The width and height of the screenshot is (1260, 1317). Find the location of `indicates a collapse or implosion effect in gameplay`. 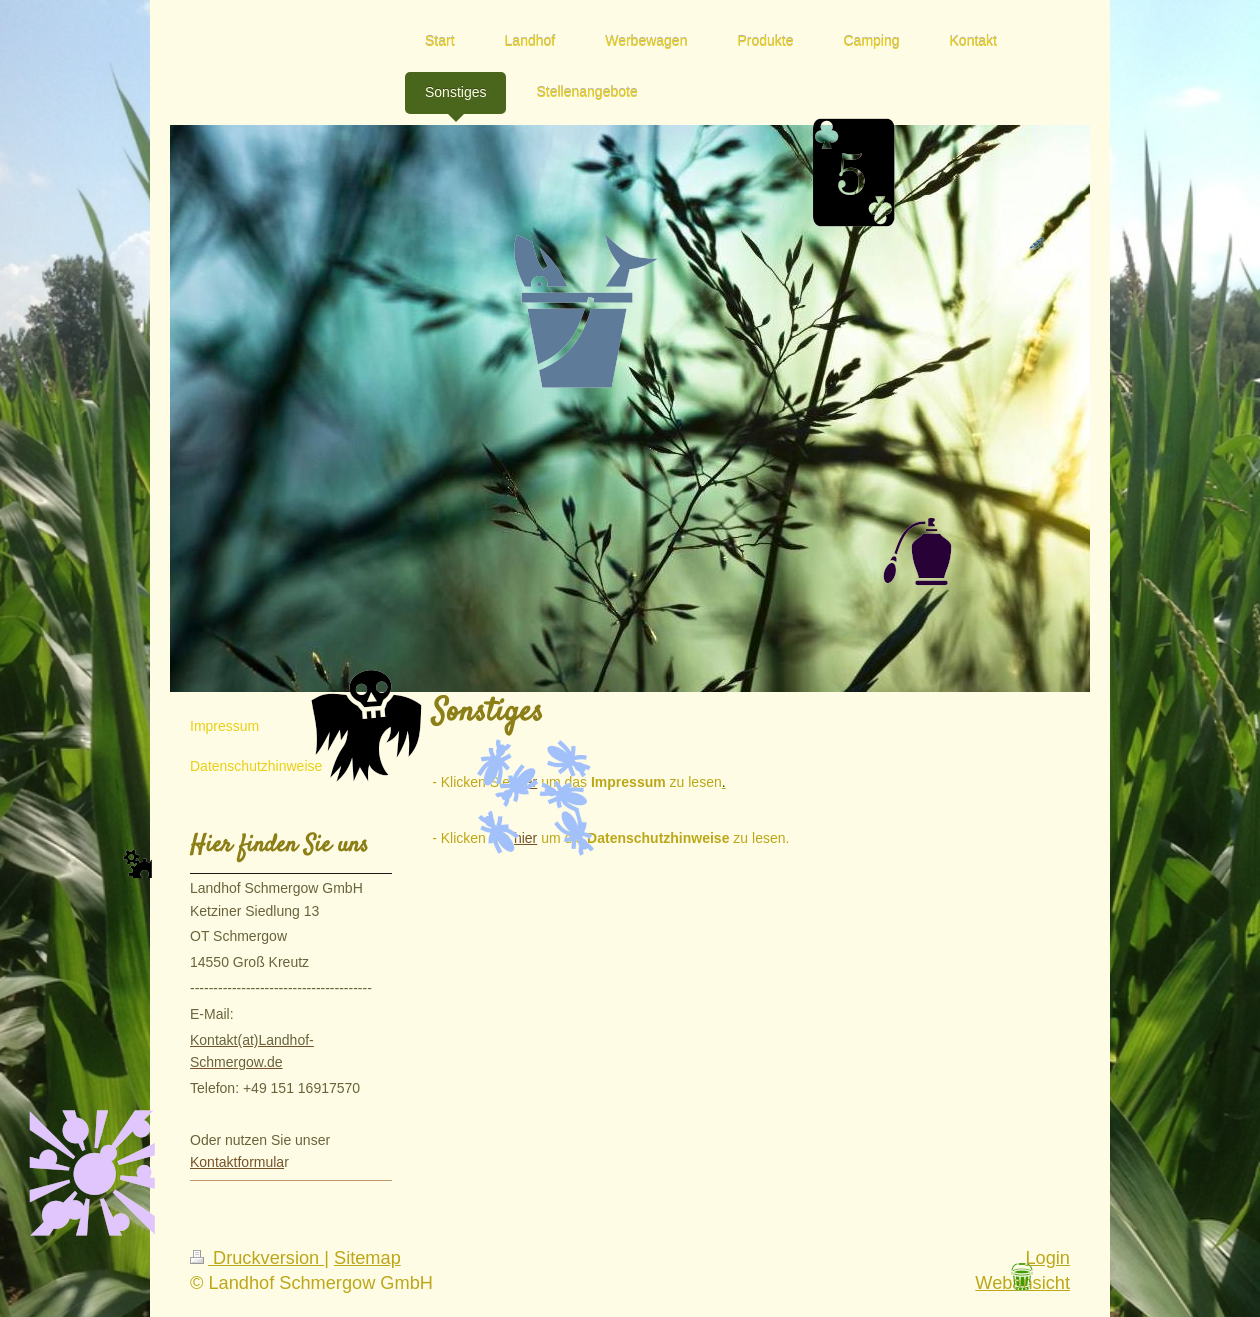

indicates a collapse or implosion effect in gameplay is located at coordinates (92, 1172).